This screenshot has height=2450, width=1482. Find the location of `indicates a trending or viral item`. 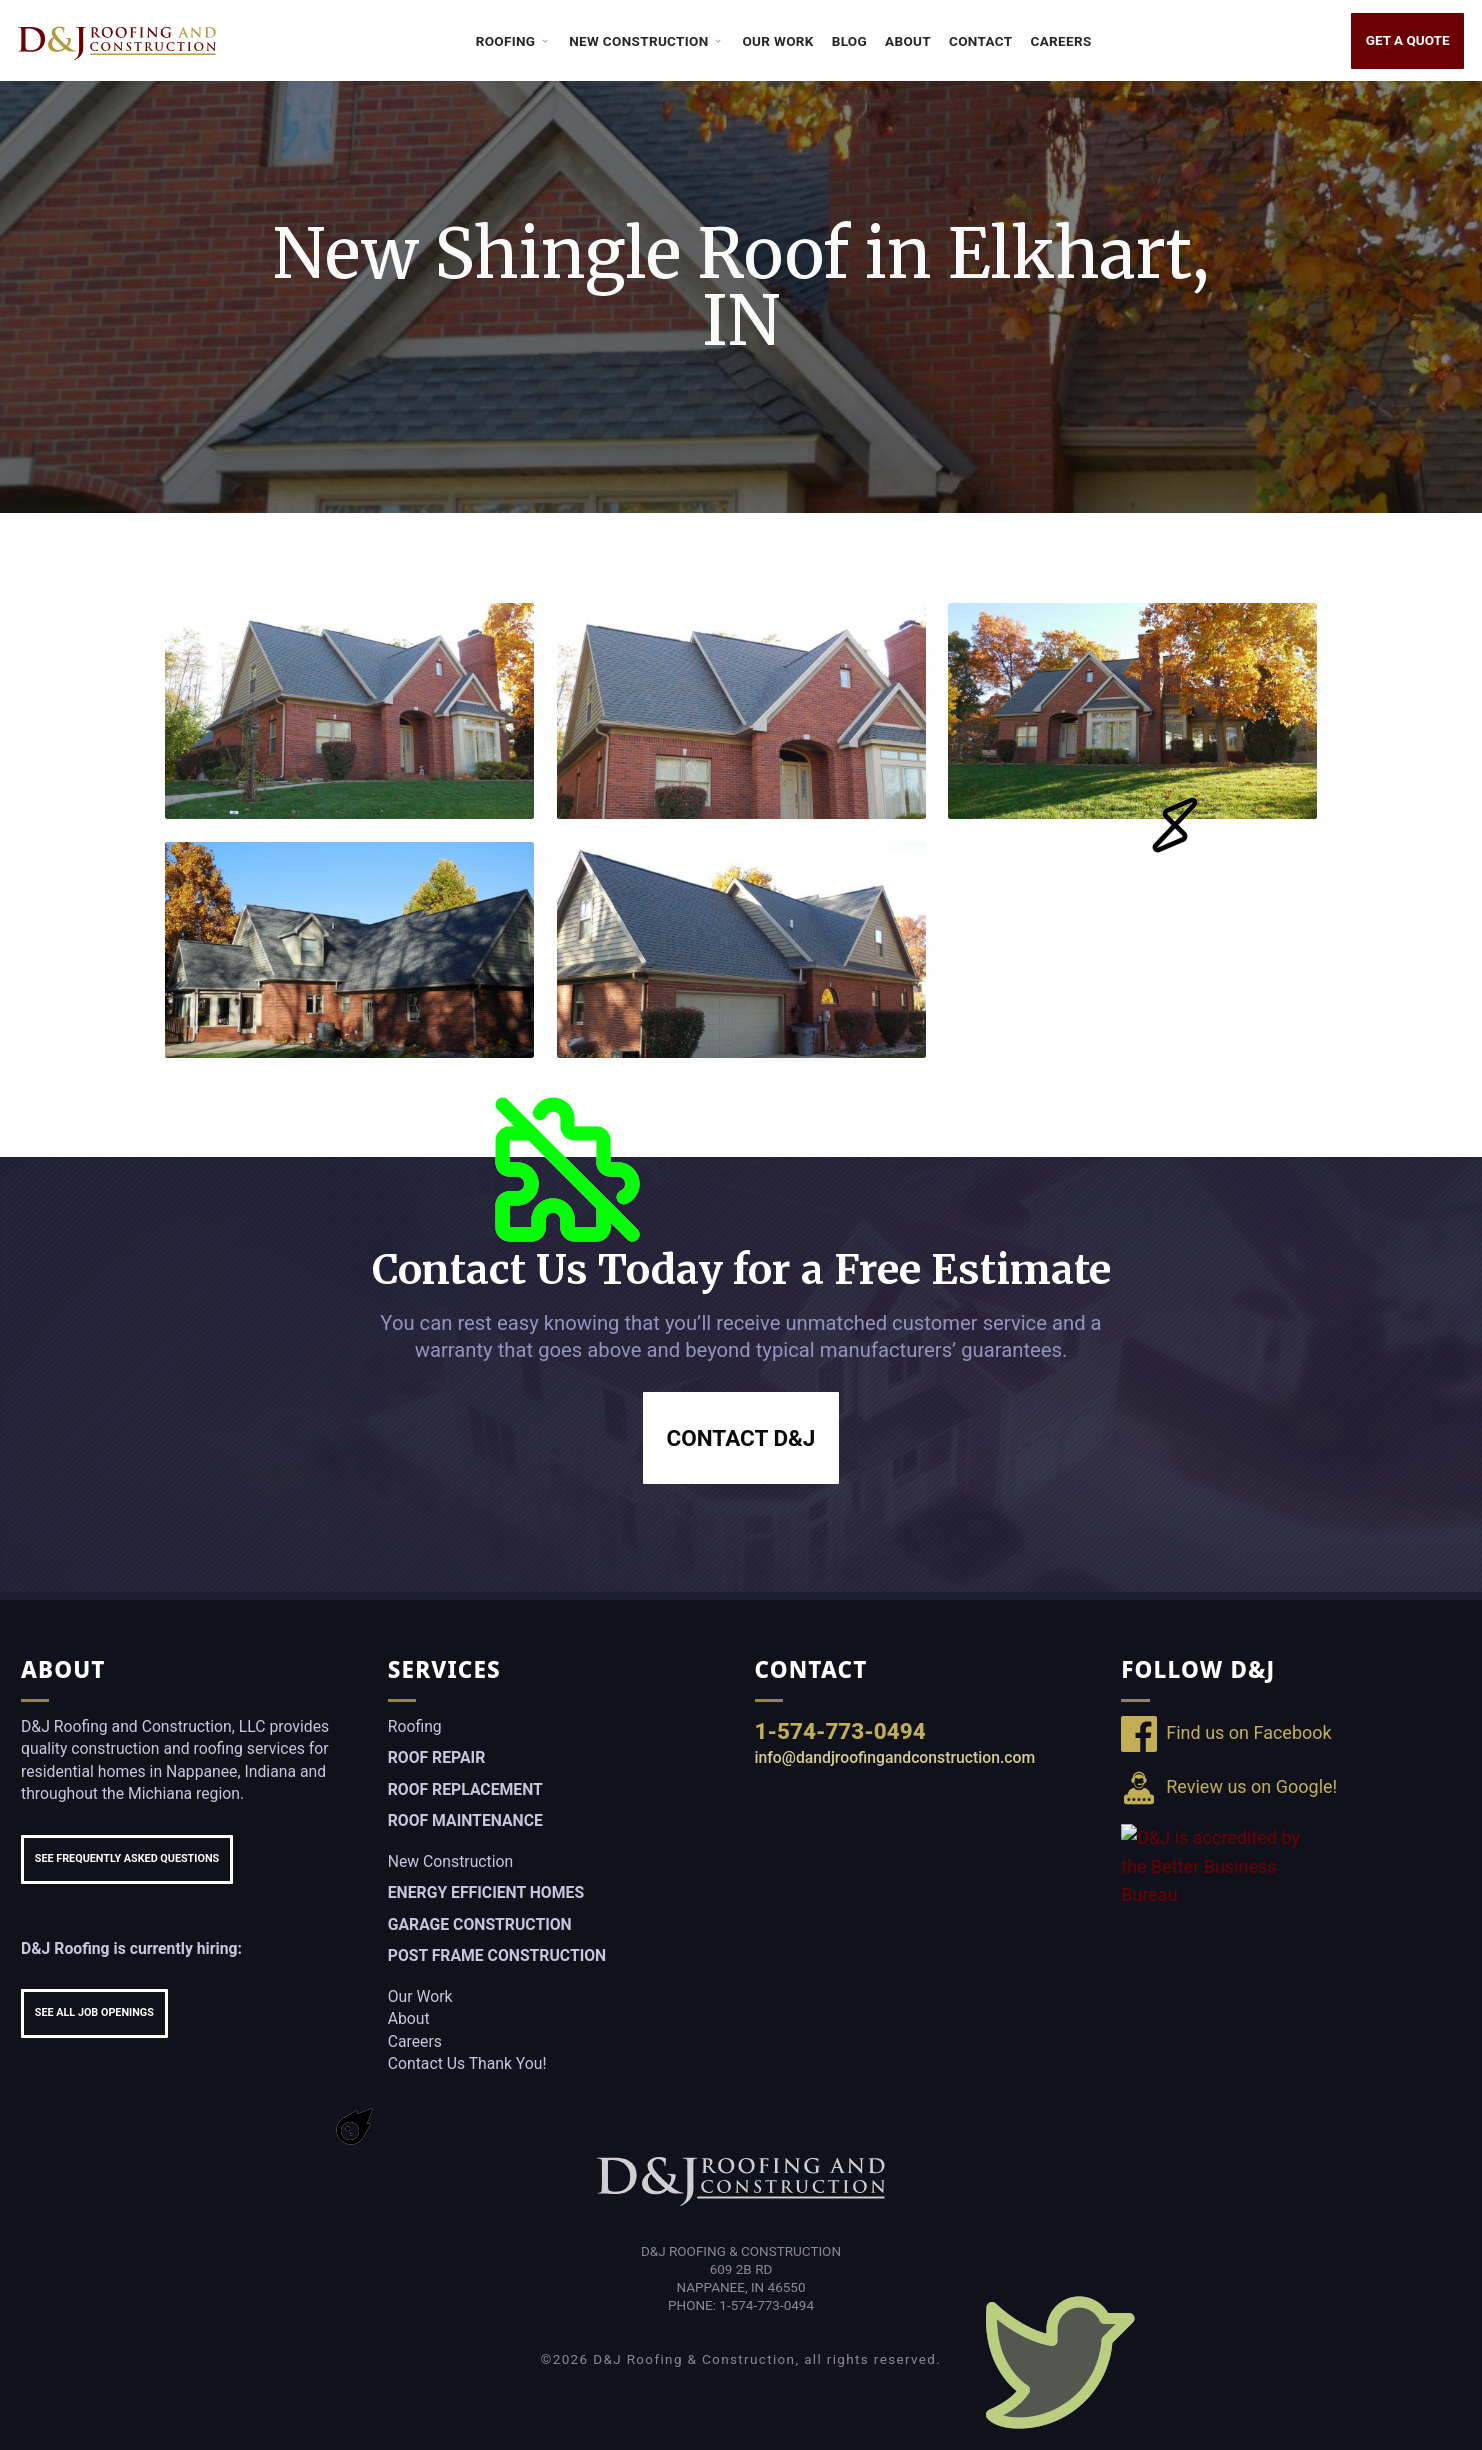

indicates a trending or viral item is located at coordinates (354, 2126).